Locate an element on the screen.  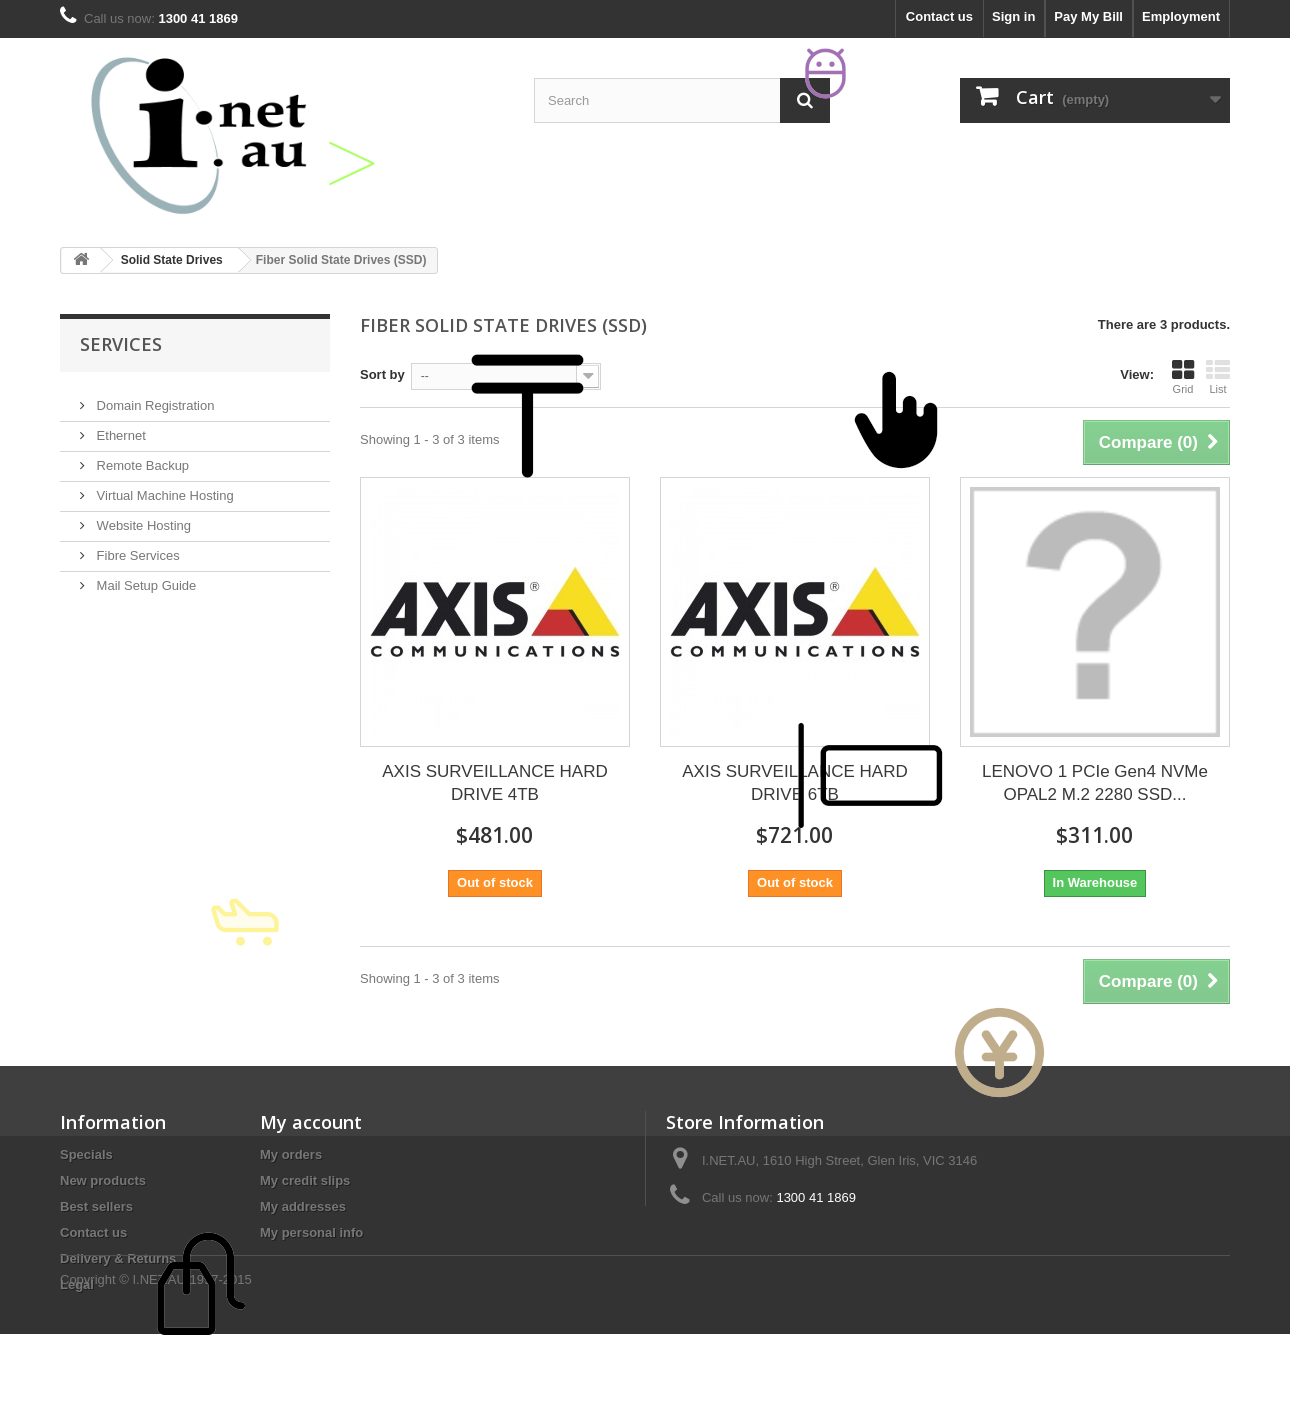
select tea or hot beverage option is located at coordinates (197, 1287).